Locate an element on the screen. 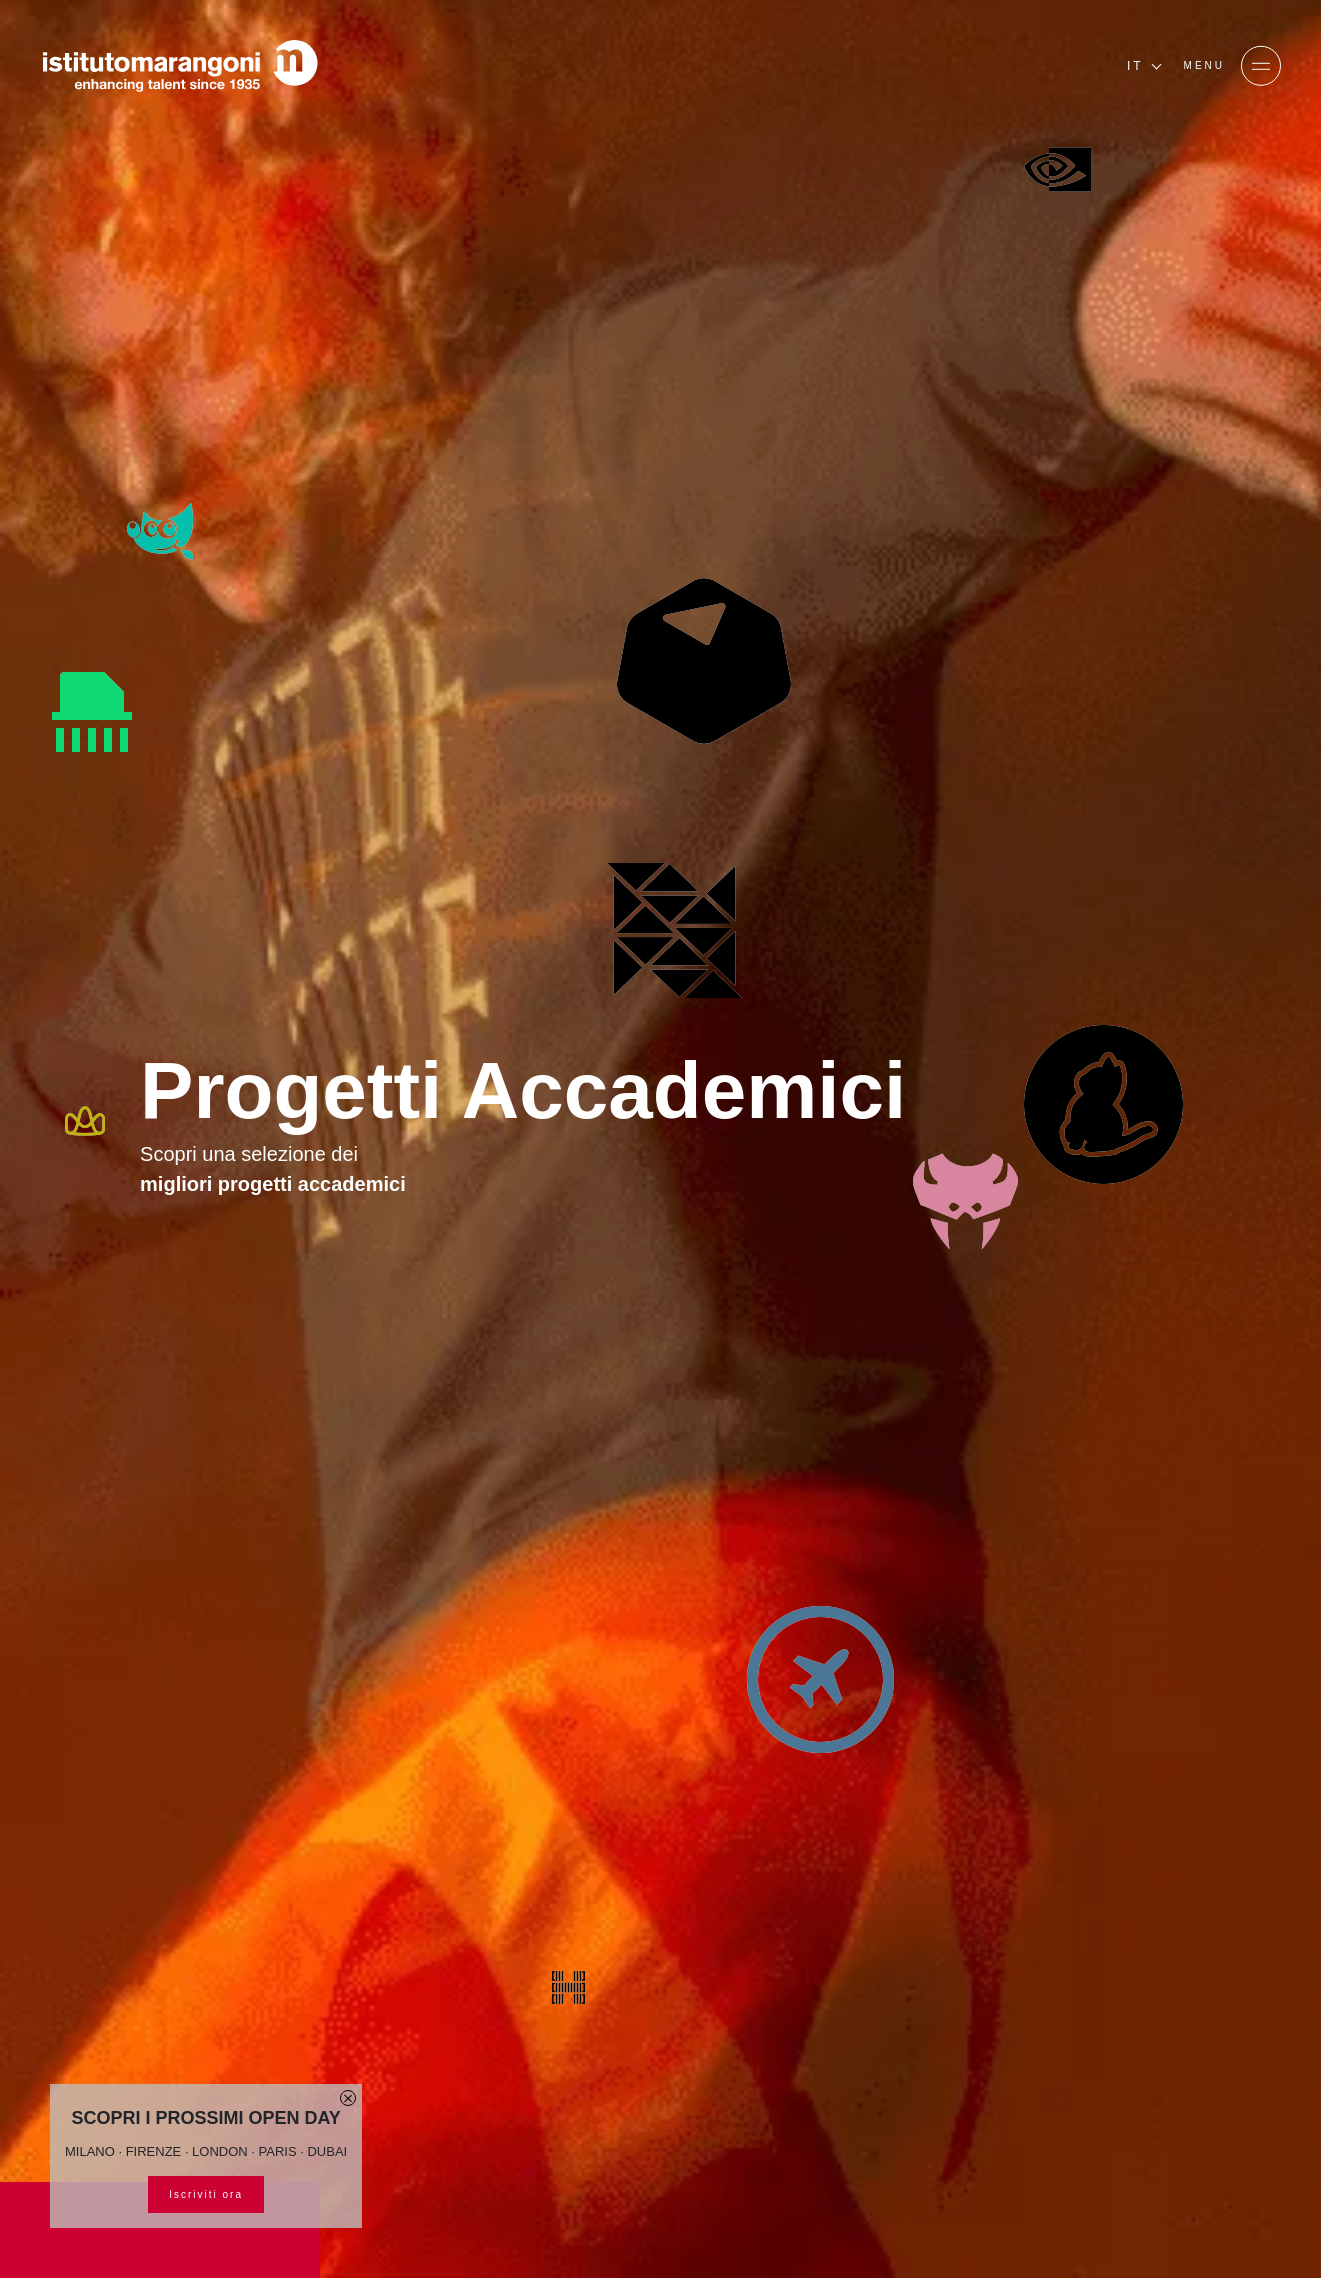 Image resolution: width=1321 pixels, height=2278 pixels. permanently delete or shred a document is located at coordinates (92, 712).